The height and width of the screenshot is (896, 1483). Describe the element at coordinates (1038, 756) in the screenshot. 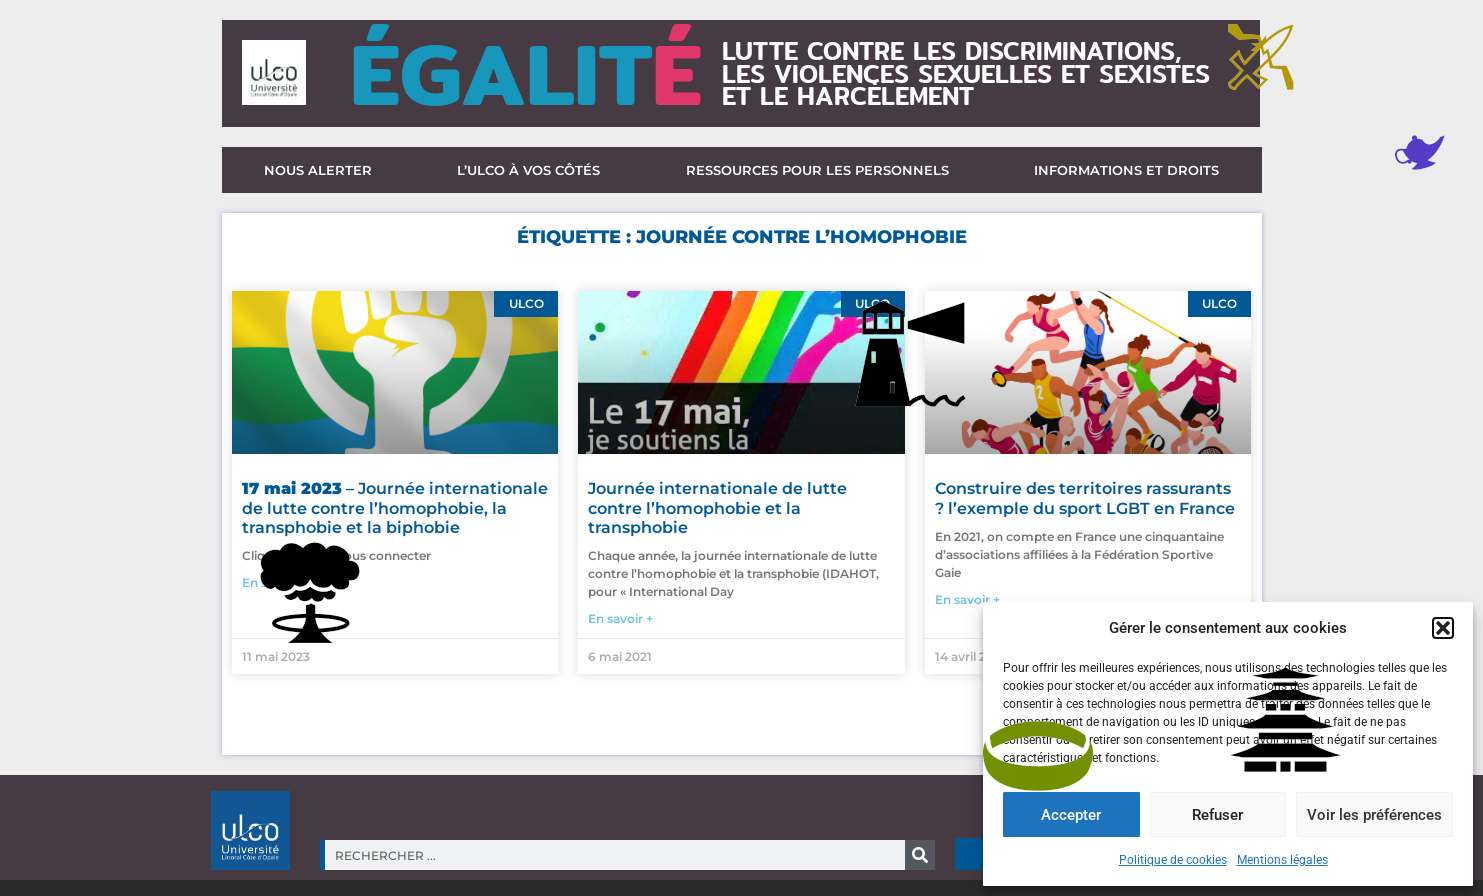

I see `equip a ring item to your character` at that location.